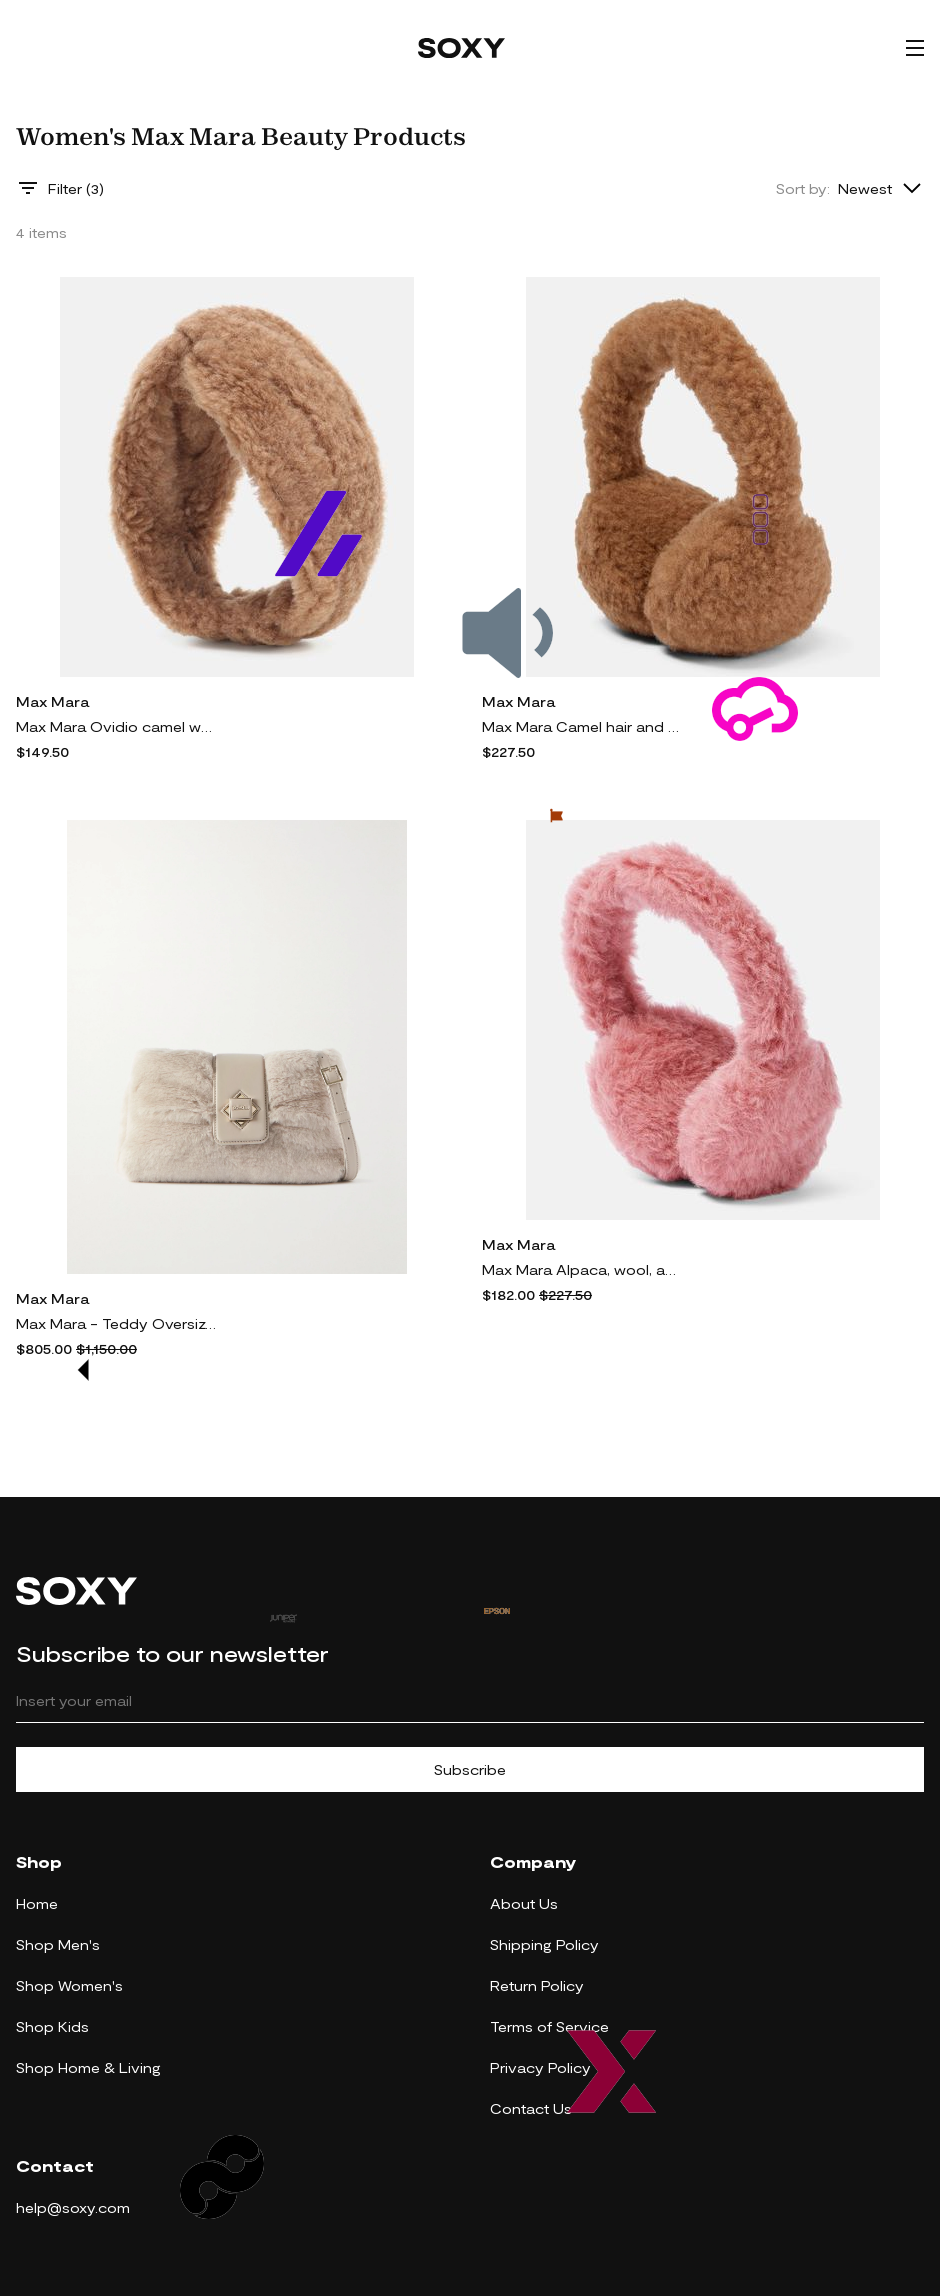 The width and height of the screenshot is (940, 2296). Describe the element at coordinates (283, 1618) in the screenshot. I see `juniper networks company logo` at that location.